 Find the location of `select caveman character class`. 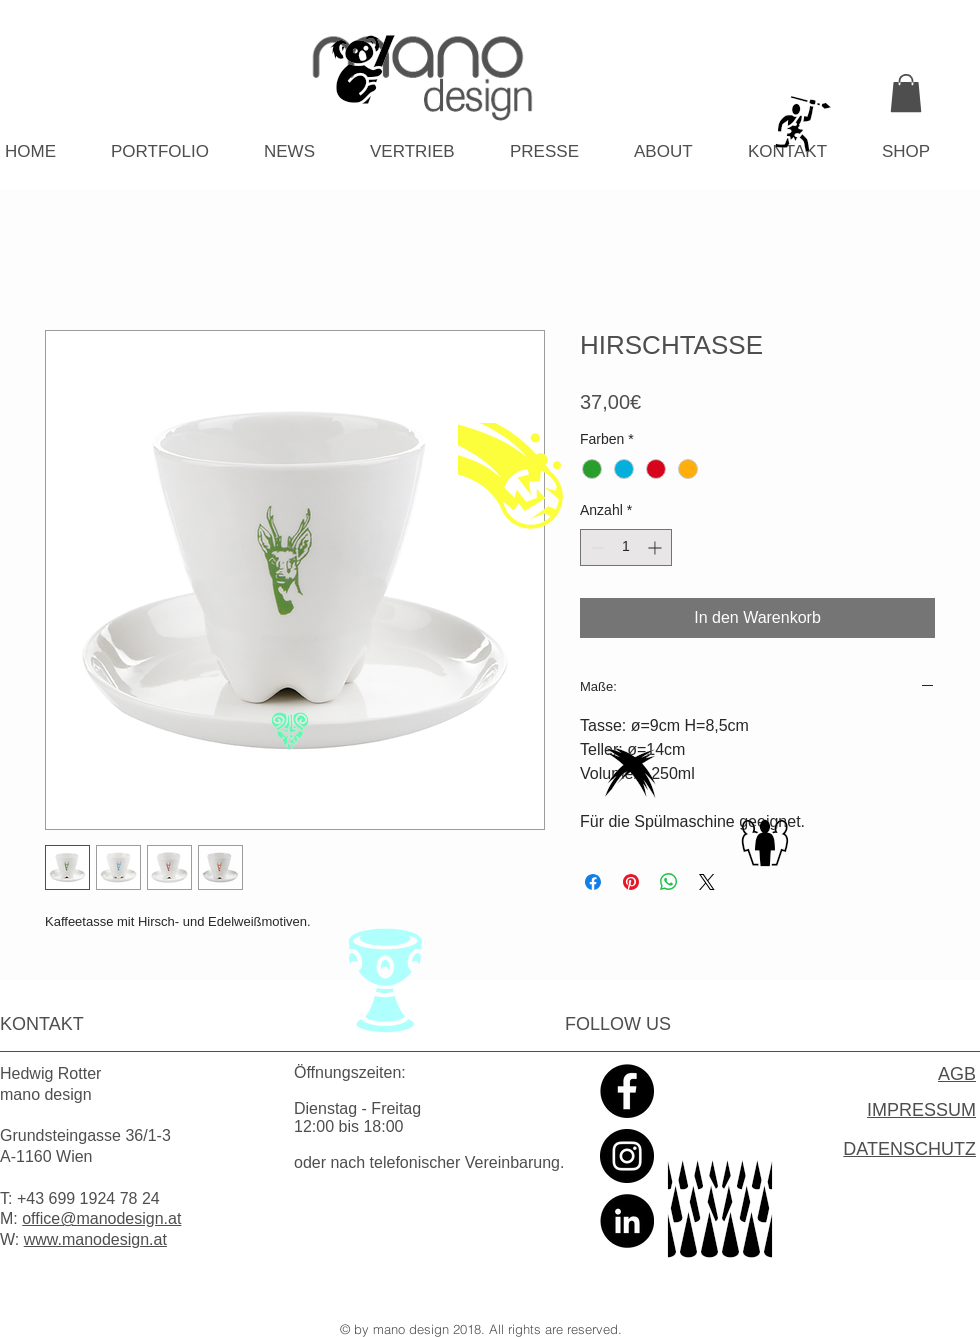

select caveman character class is located at coordinates (803, 124).